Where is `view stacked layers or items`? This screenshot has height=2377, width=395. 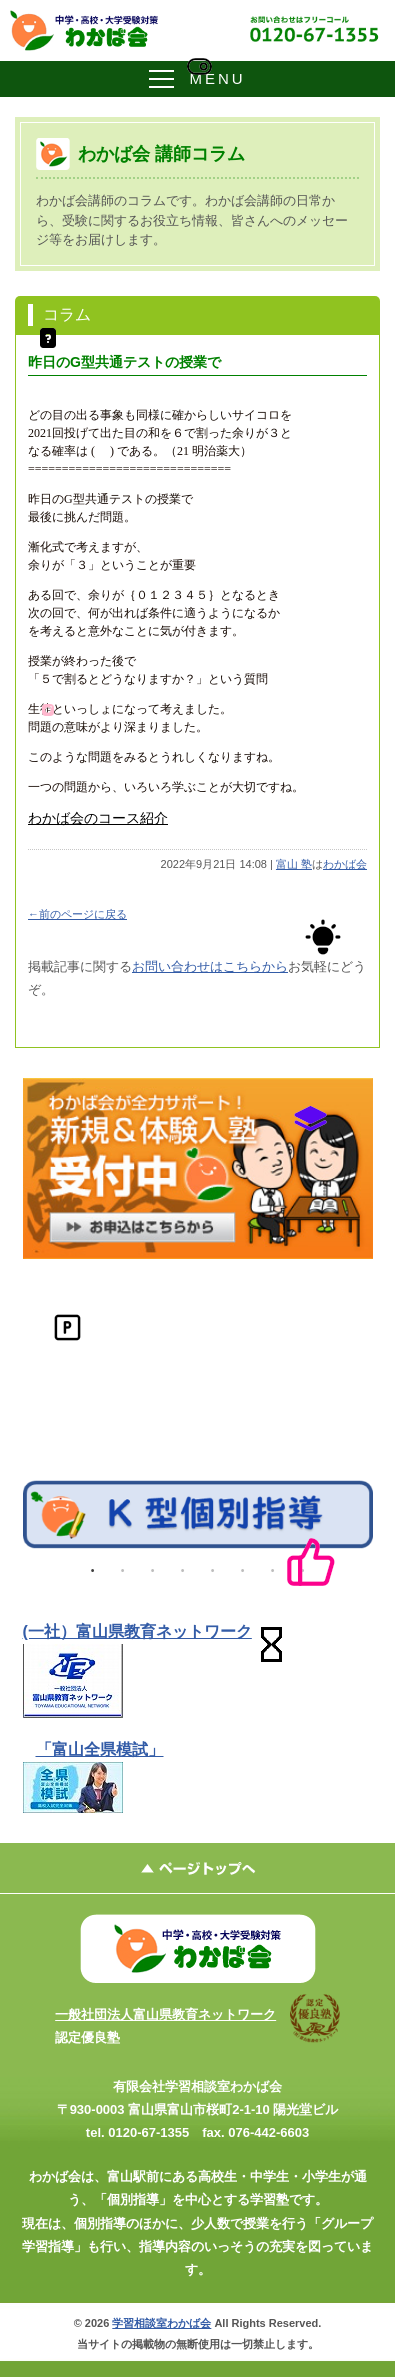 view stacked layers or items is located at coordinates (310, 1118).